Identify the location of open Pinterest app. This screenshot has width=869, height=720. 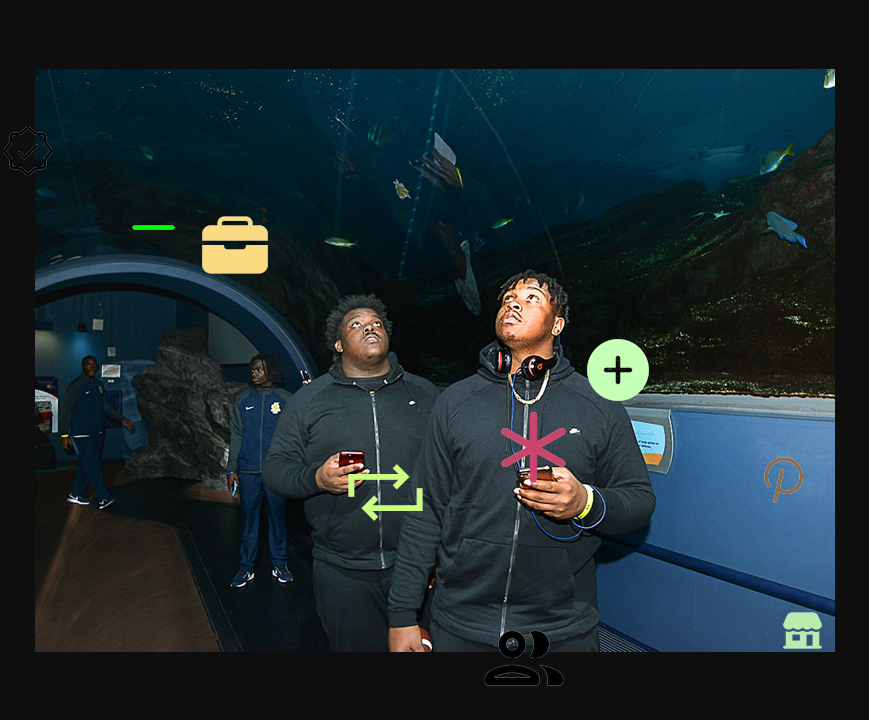
(782, 480).